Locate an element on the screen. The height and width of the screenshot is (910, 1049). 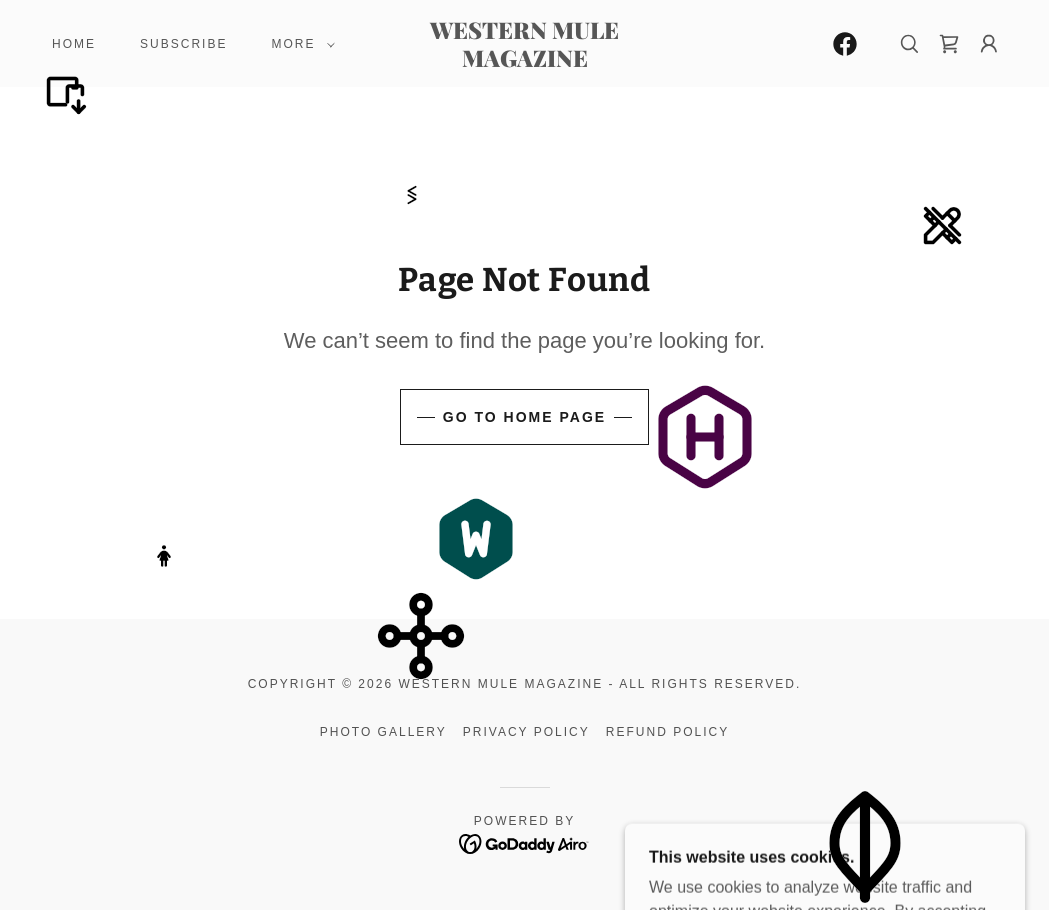
women's restroom indicator is located at coordinates (164, 556).